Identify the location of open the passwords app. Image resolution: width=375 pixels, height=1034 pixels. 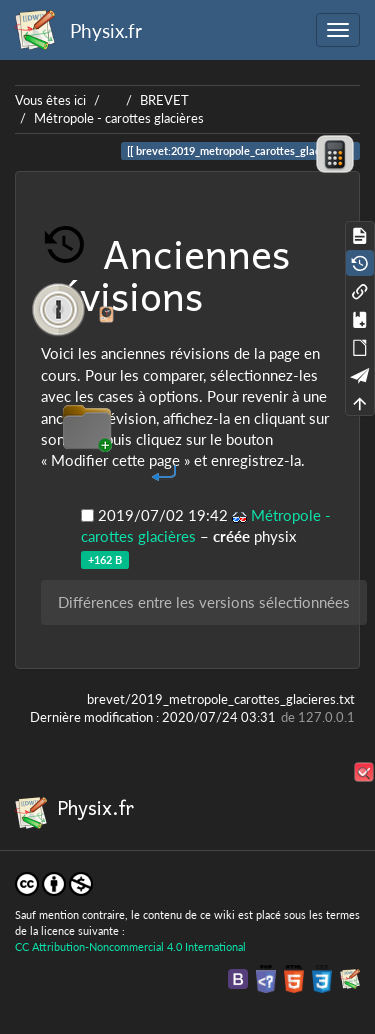
(58, 309).